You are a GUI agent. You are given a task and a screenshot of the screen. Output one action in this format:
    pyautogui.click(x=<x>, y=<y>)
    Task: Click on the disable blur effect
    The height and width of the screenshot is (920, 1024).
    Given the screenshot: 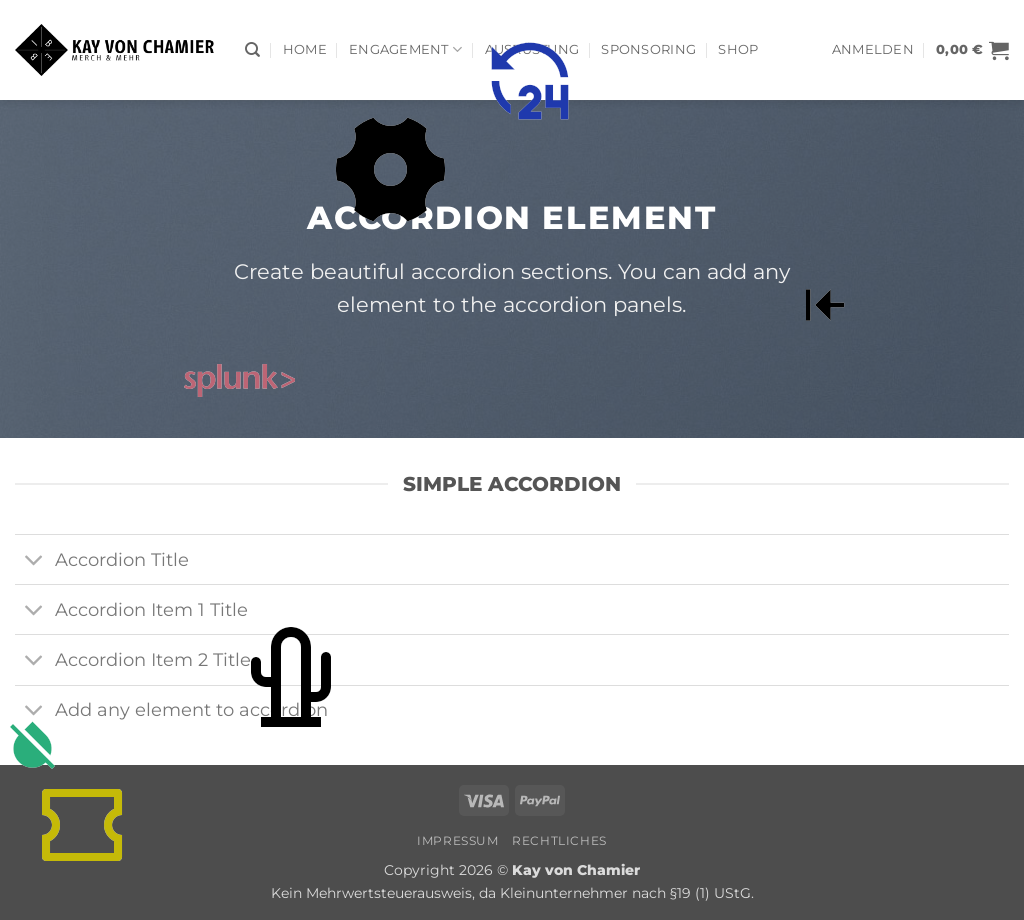 What is the action you would take?
    pyautogui.click(x=32, y=746)
    